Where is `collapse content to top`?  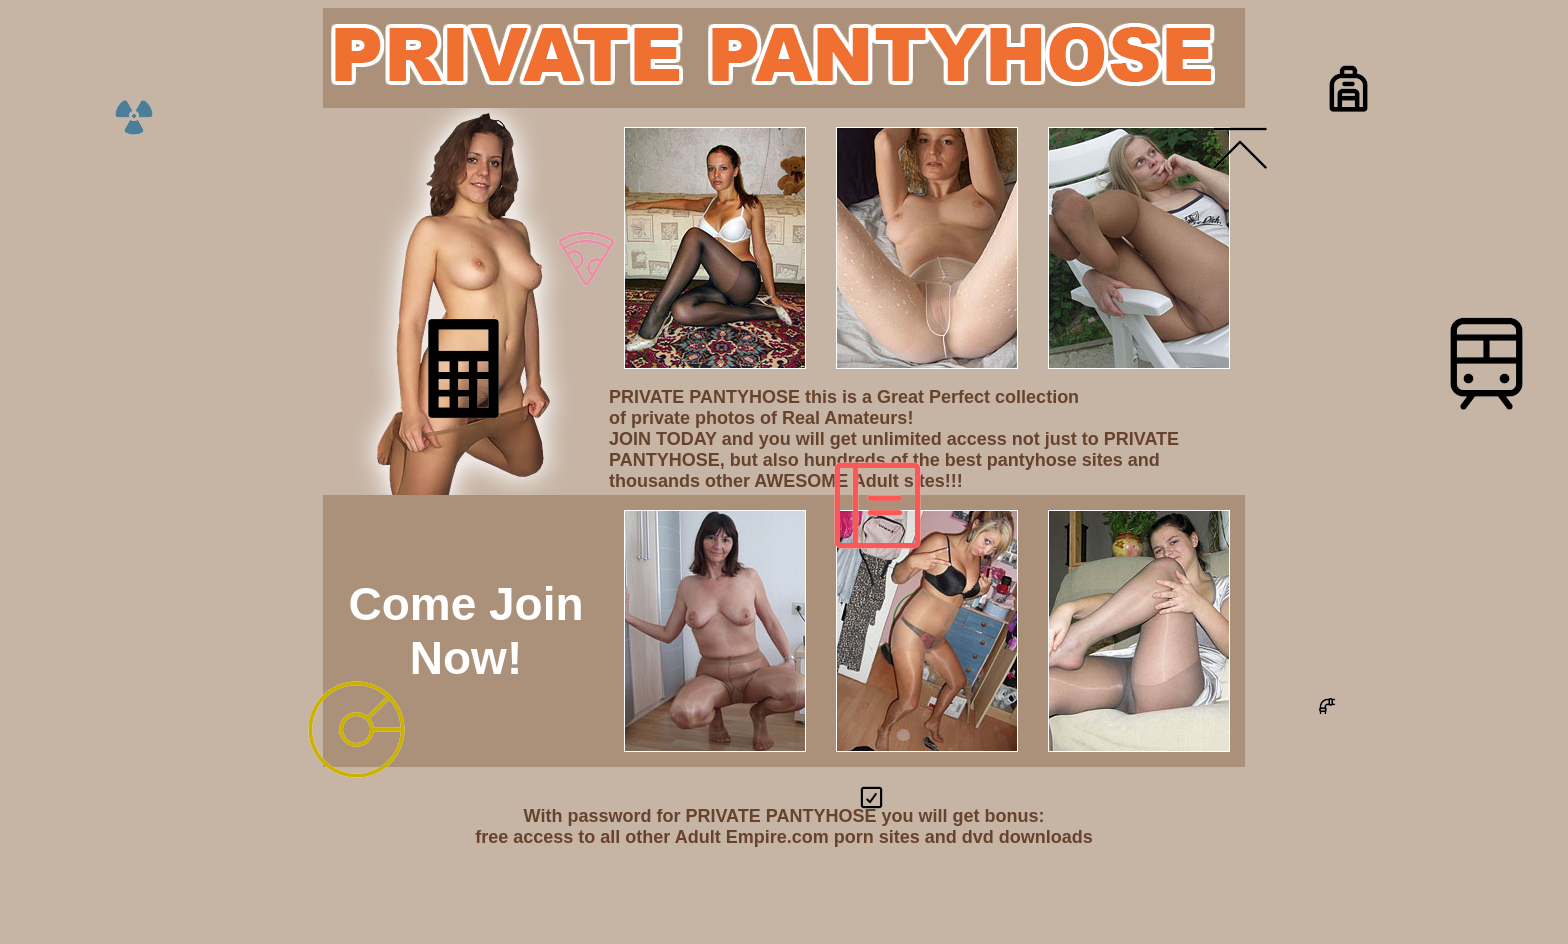
collapse content to top is located at coordinates (1240, 147).